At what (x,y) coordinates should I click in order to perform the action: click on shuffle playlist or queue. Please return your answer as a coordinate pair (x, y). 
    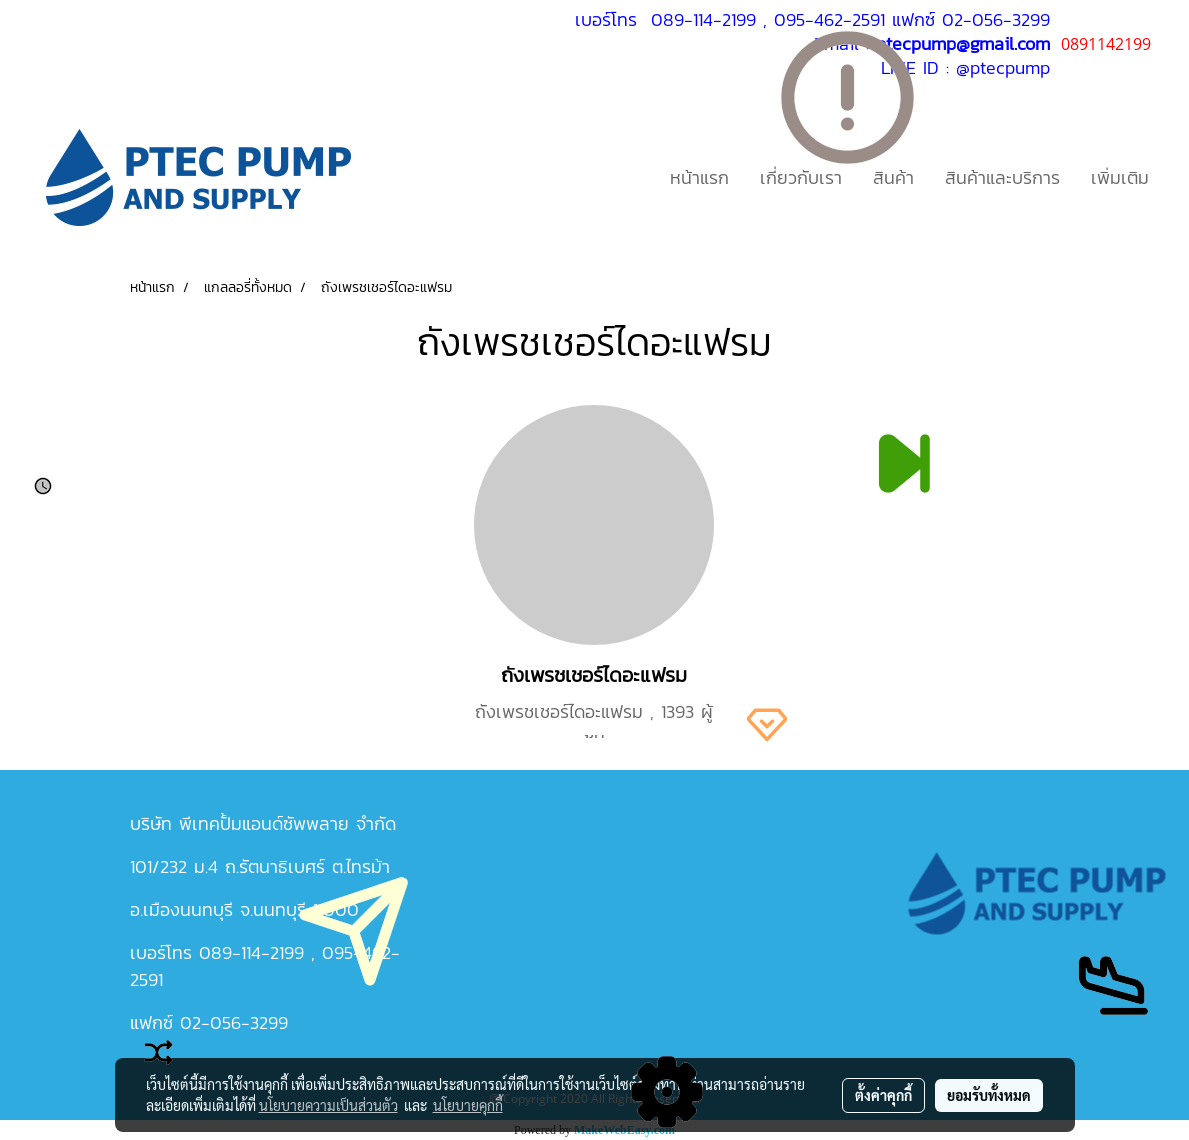
    Looking at the image, I should click on (158, 1052).